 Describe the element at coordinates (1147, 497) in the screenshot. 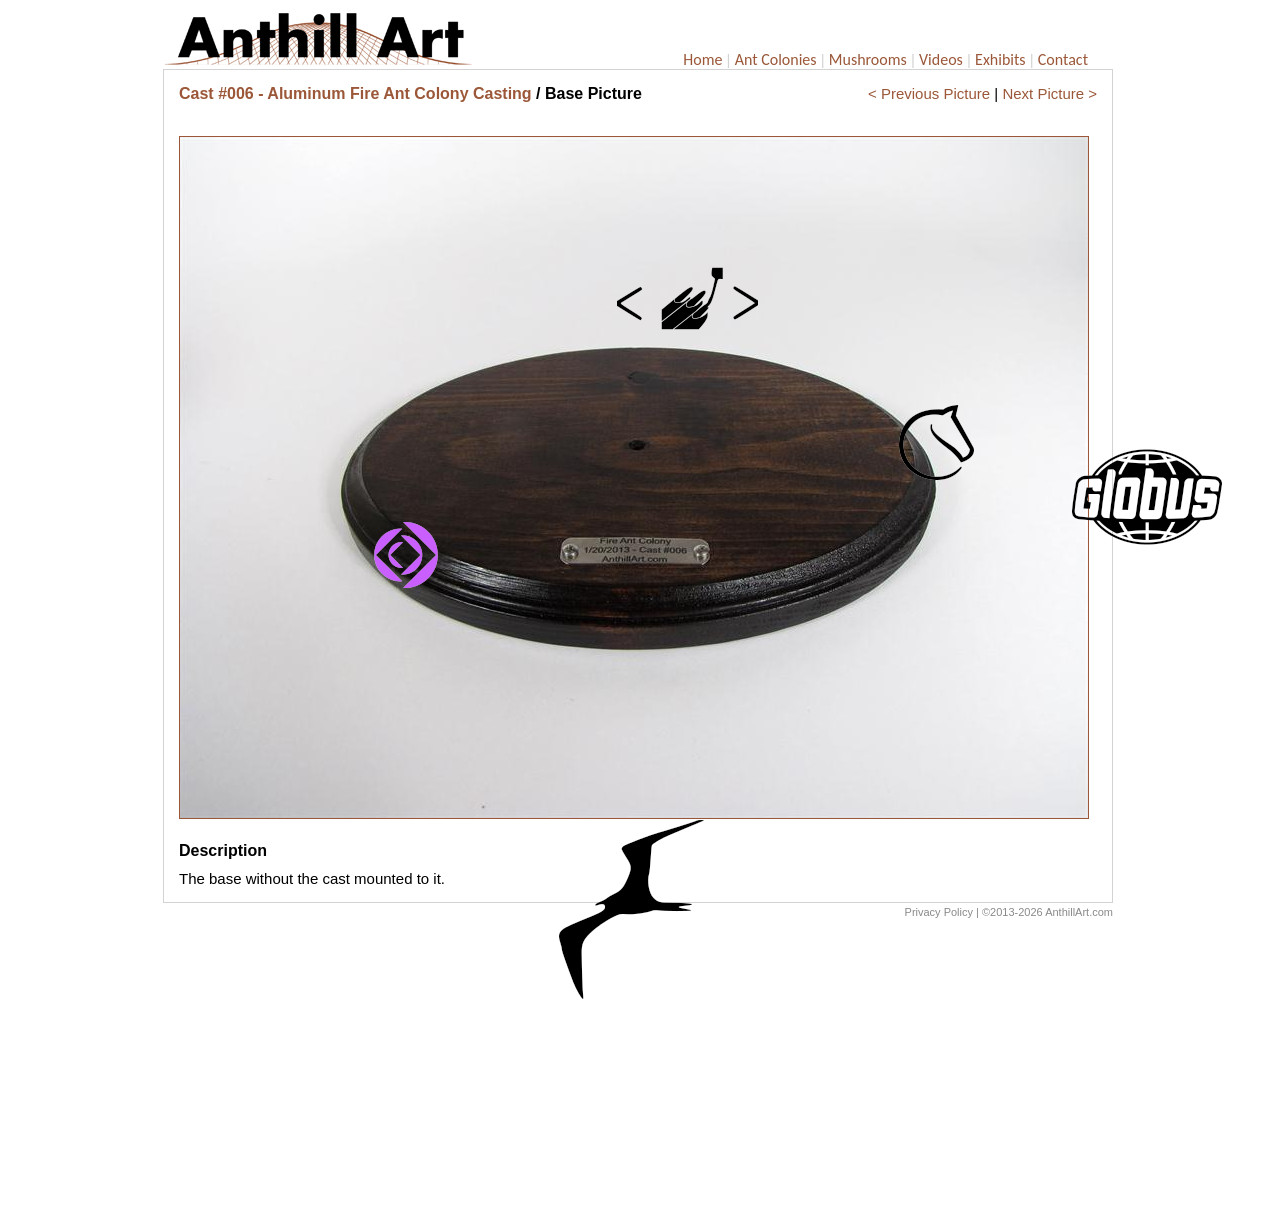

I see `globus brand logo` at that location.